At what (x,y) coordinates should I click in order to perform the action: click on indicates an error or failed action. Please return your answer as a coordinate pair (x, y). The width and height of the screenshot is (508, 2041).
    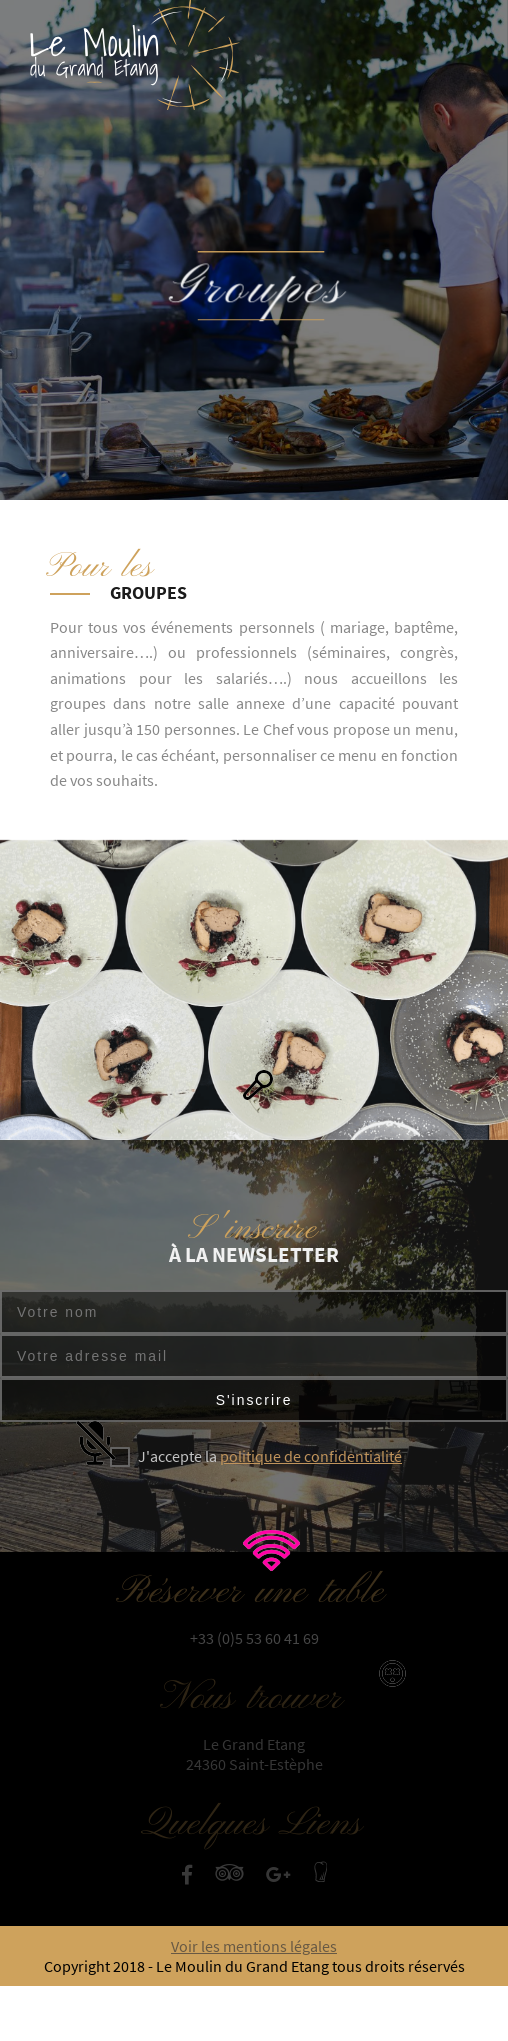
    Looking at the image, I should click on (392, 1673).